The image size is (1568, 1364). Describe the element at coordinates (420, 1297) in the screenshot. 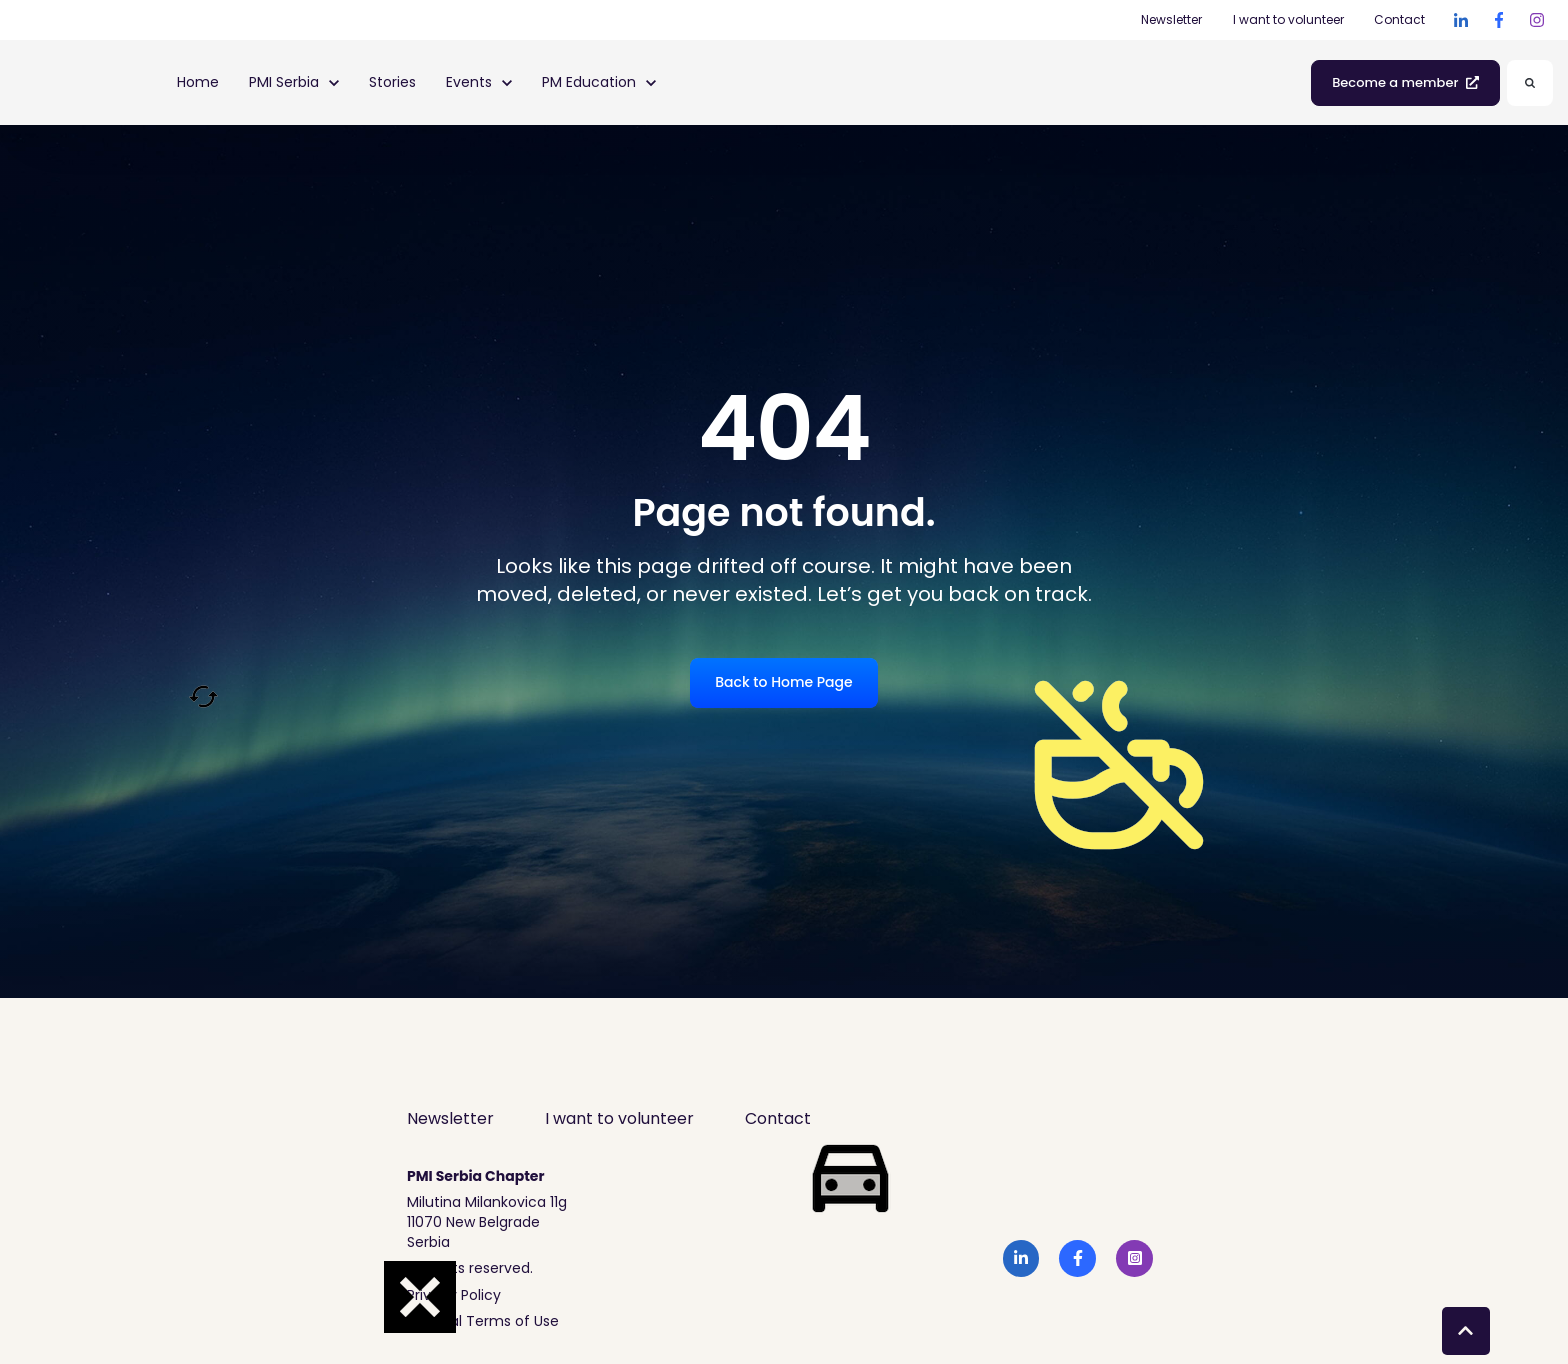

I see `close or dismiss a dialog` at that location.